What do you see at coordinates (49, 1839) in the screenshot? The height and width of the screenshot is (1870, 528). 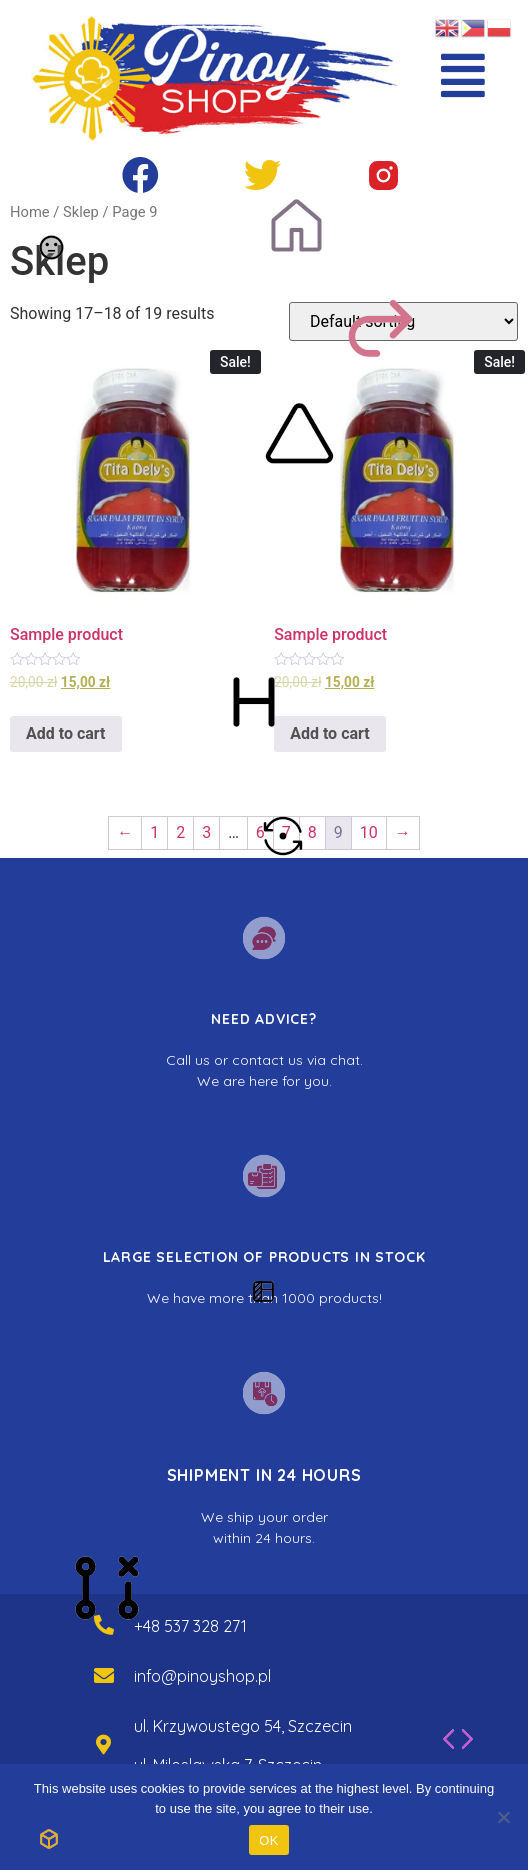 I see `view package or dependency details` at bounding box center [49, 1839].